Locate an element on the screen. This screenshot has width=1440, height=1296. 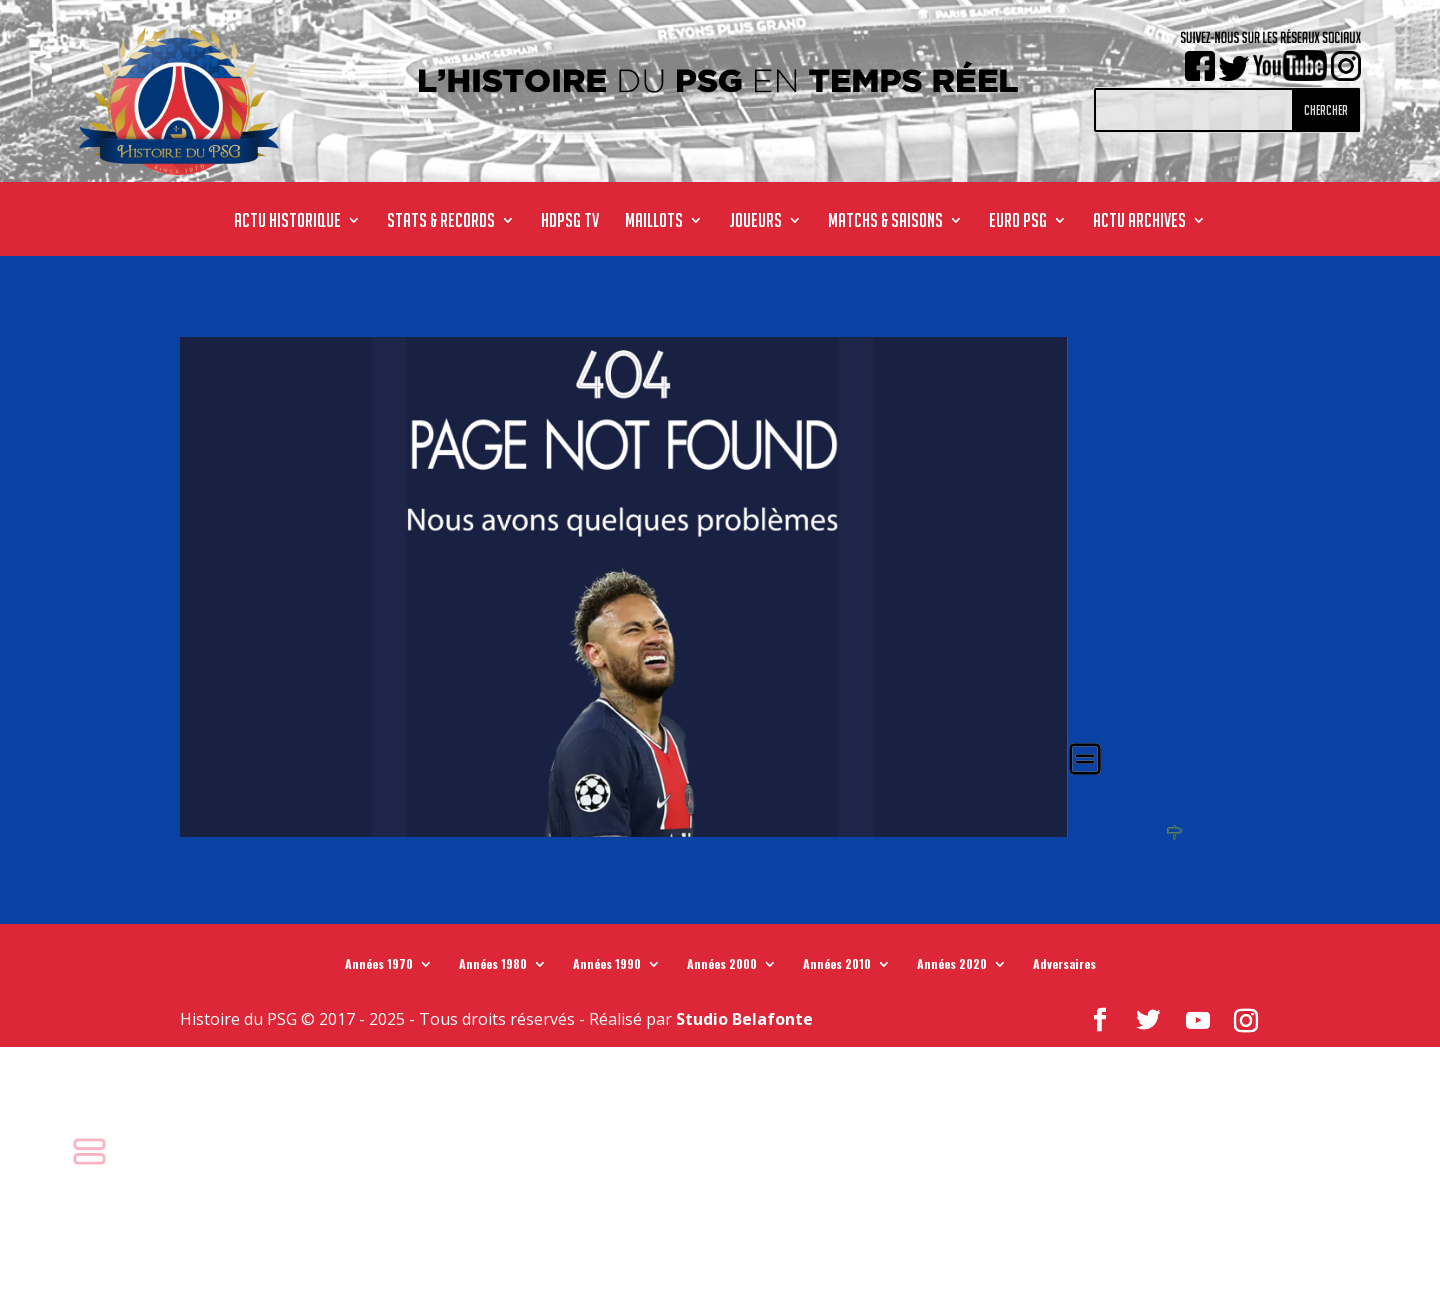
indicates equality or comparison function is located at coordinates (1085, 759).